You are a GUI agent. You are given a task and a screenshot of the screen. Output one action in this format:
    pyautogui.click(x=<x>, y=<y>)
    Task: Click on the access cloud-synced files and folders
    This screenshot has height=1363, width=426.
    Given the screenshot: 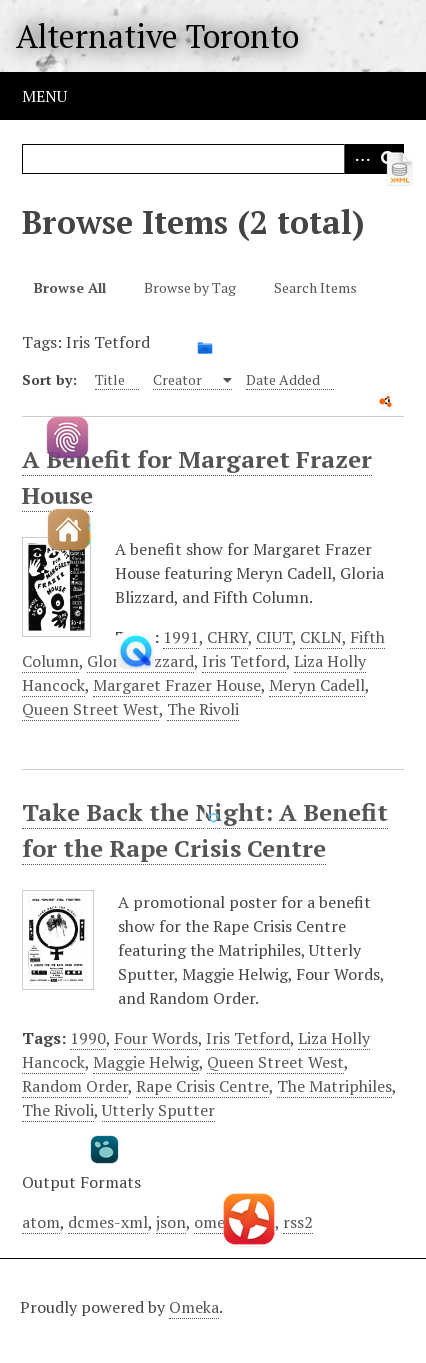 What is the action you would take?
    pyautogui.click(x=205, y=348)
    